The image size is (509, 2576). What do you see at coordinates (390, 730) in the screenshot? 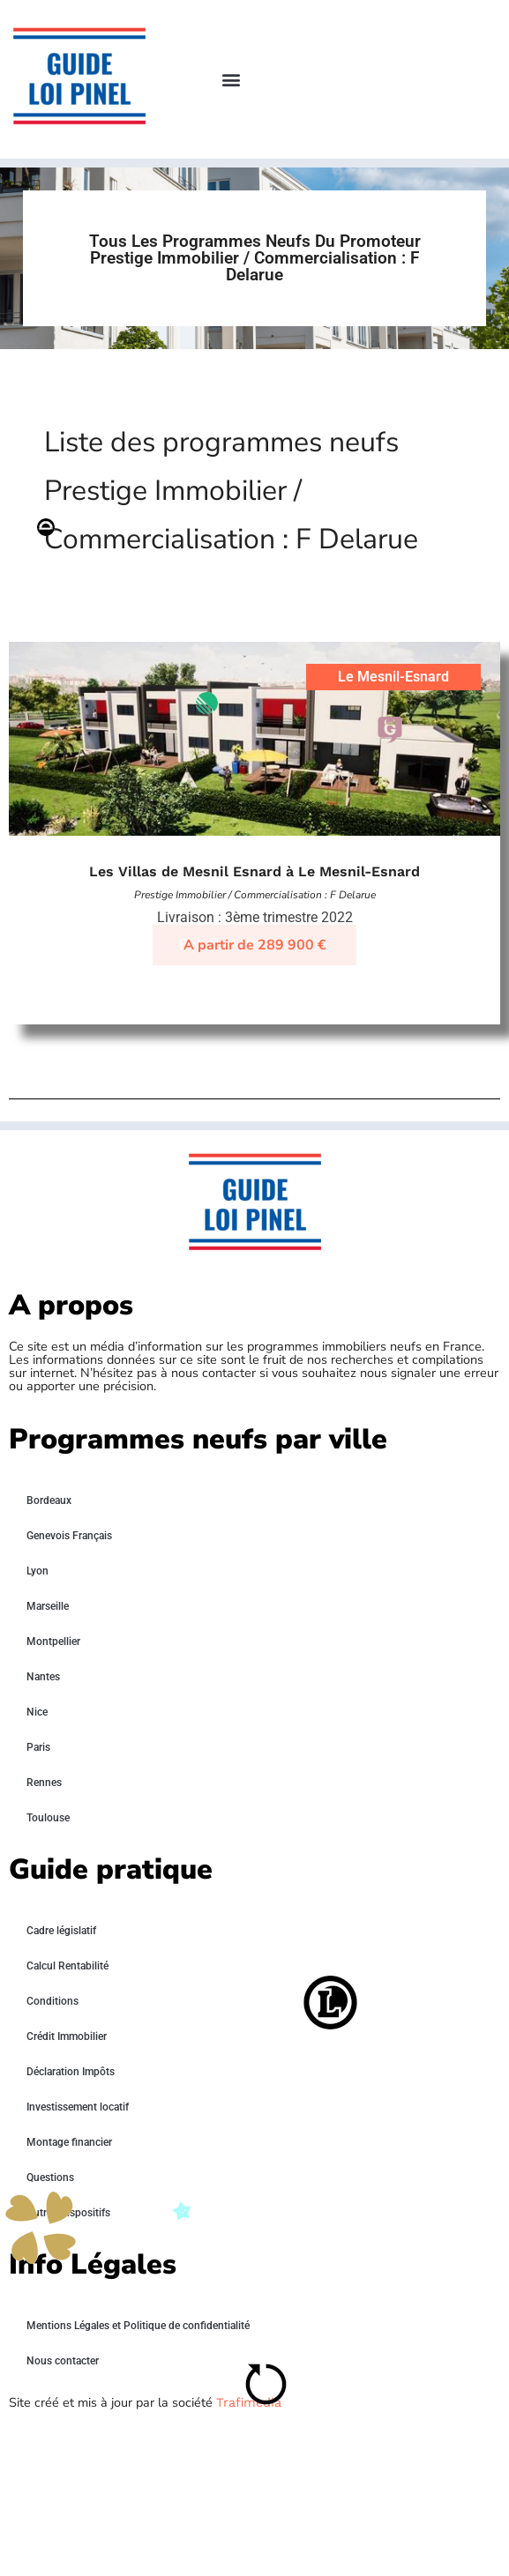
I see `link to GNU Social profile` at bounding box center [390, 730].